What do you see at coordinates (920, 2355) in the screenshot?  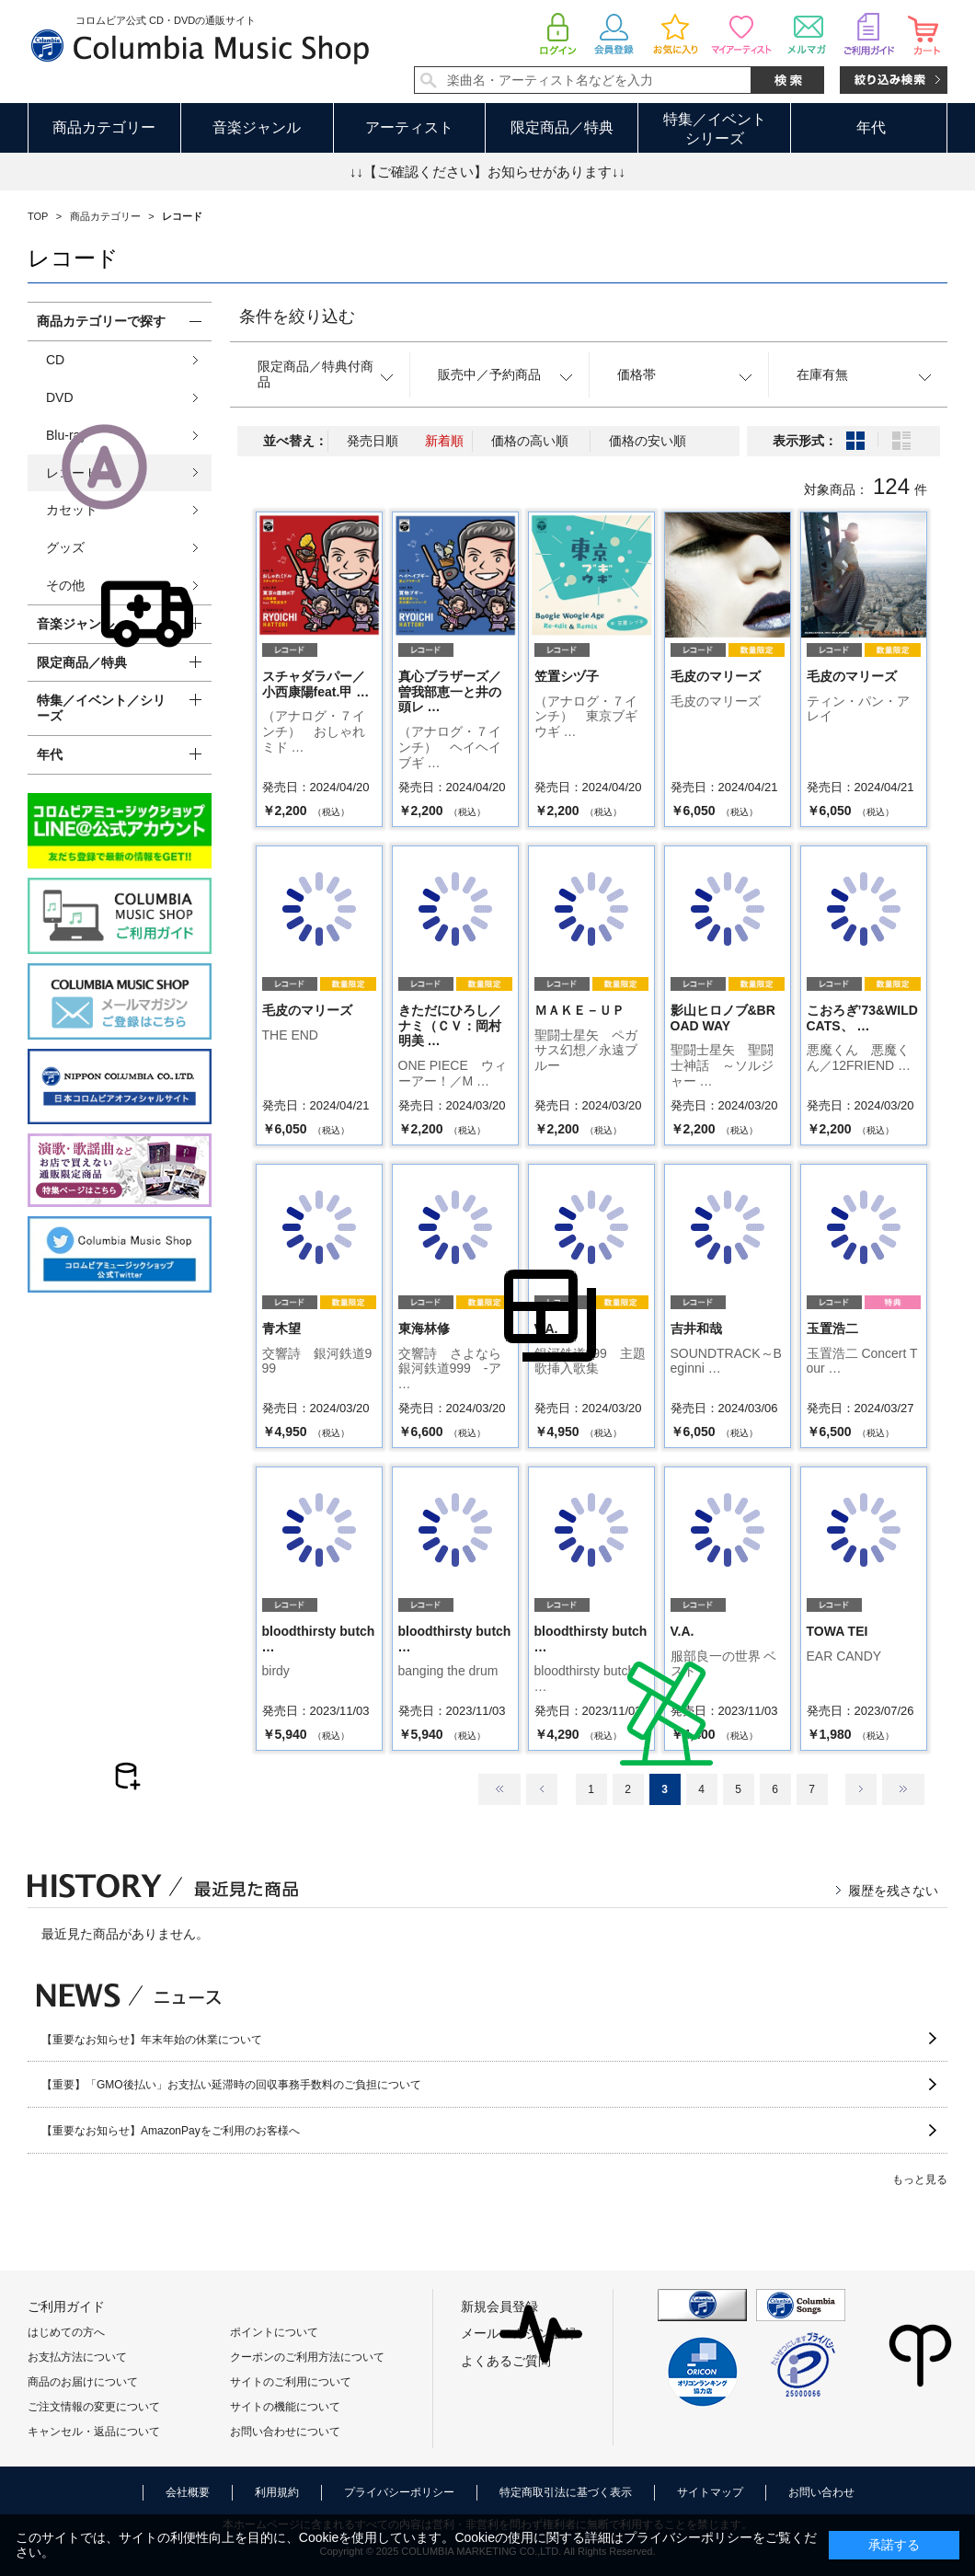 I see `indicates aries zodiac sign` at bounding box center [920, 2355].